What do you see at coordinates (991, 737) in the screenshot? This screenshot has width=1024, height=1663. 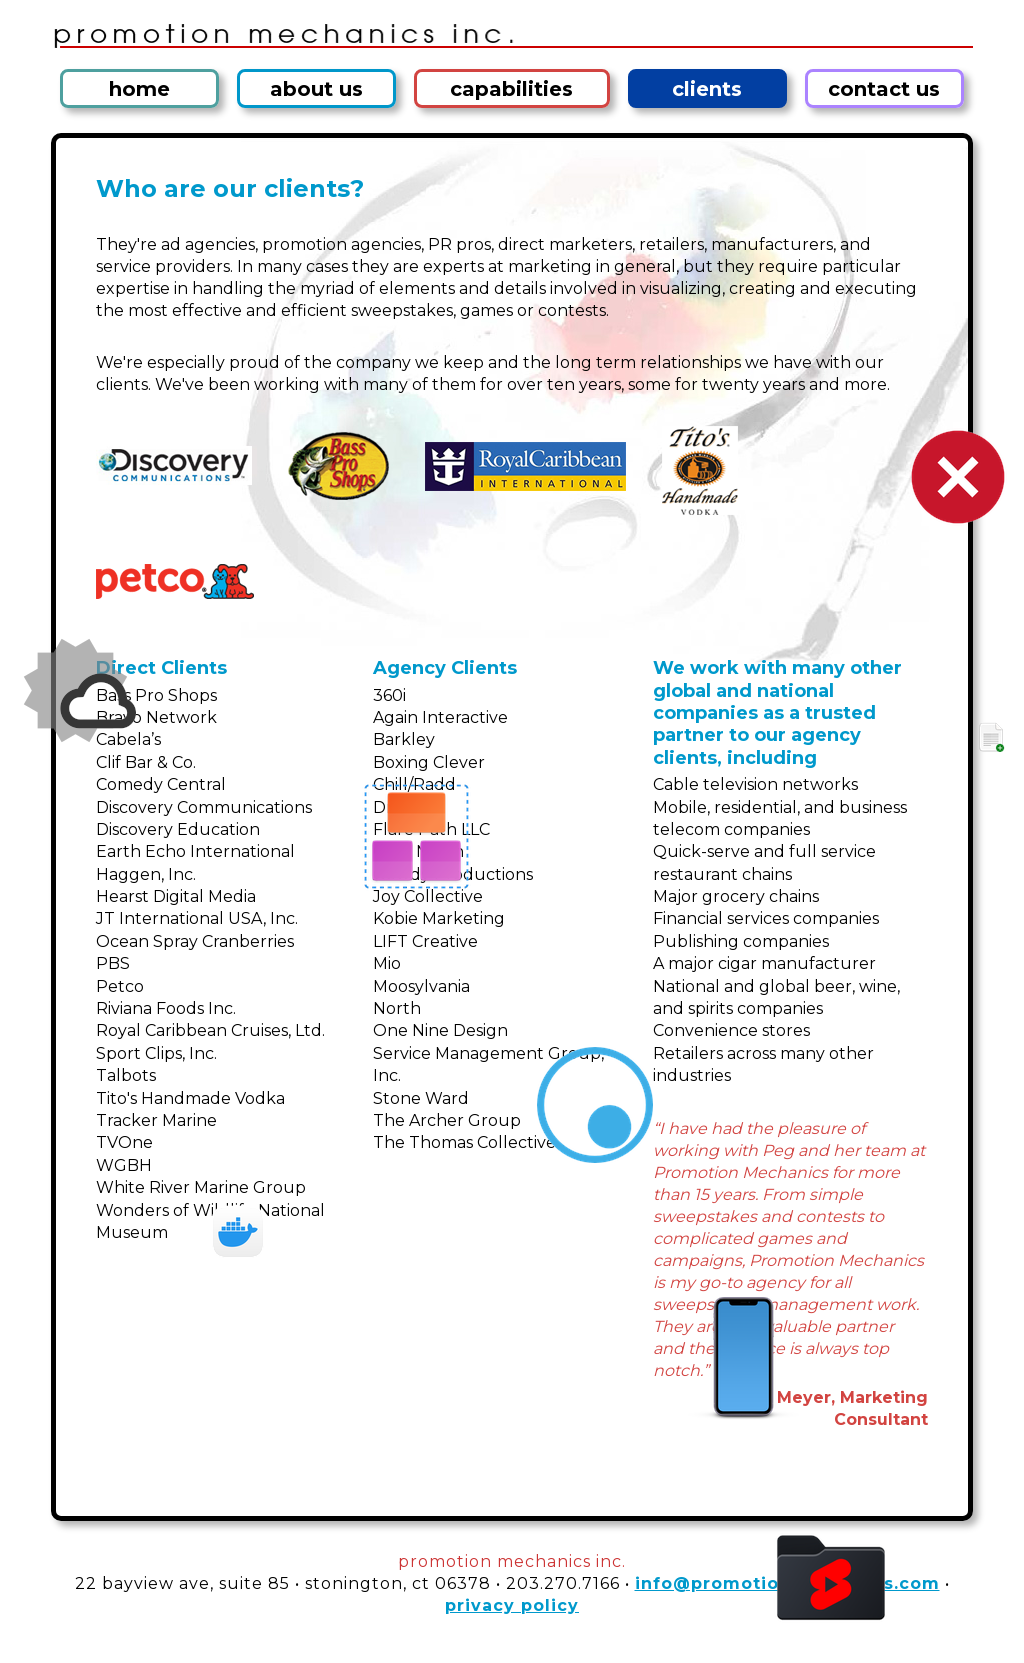 I see `create a new document` at bounding box center [991, 737].